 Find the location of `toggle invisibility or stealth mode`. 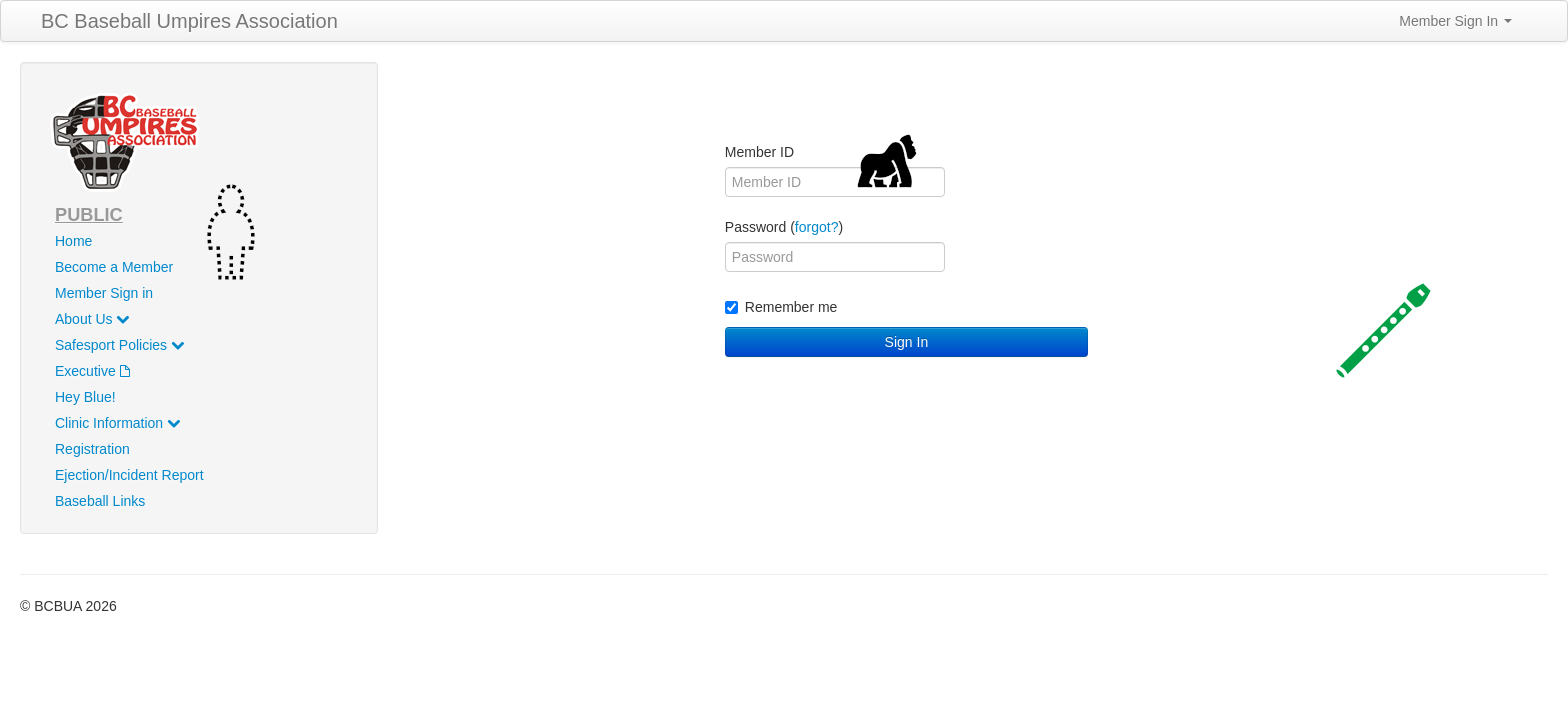

toggle invisibility or stealth mode is located at coordinates (231, 232).